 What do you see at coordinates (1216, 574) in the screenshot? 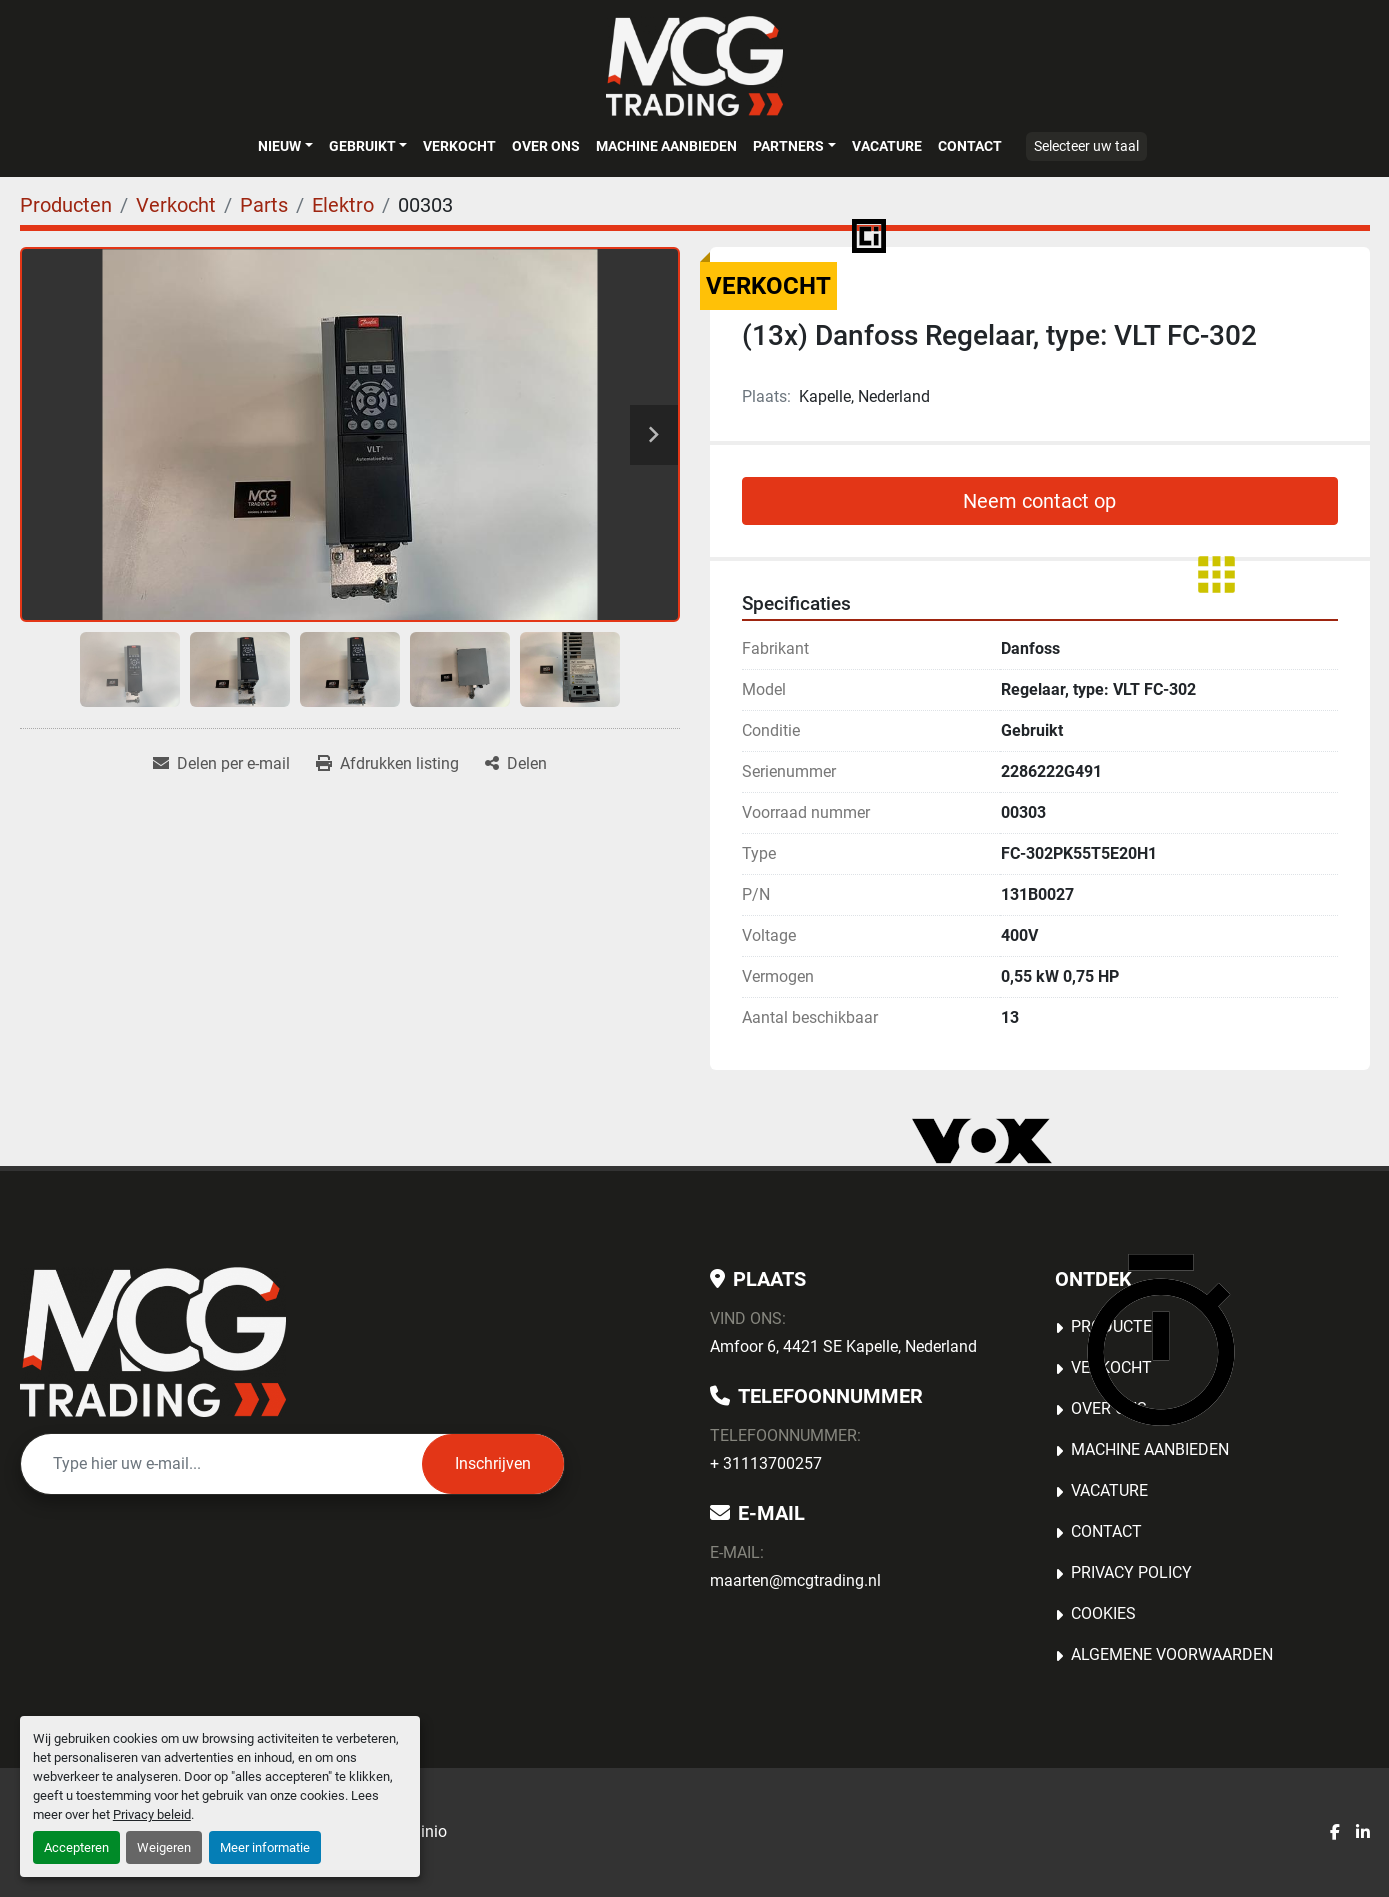
I see `view items in grid layout` at bounding box center [1216, 574].